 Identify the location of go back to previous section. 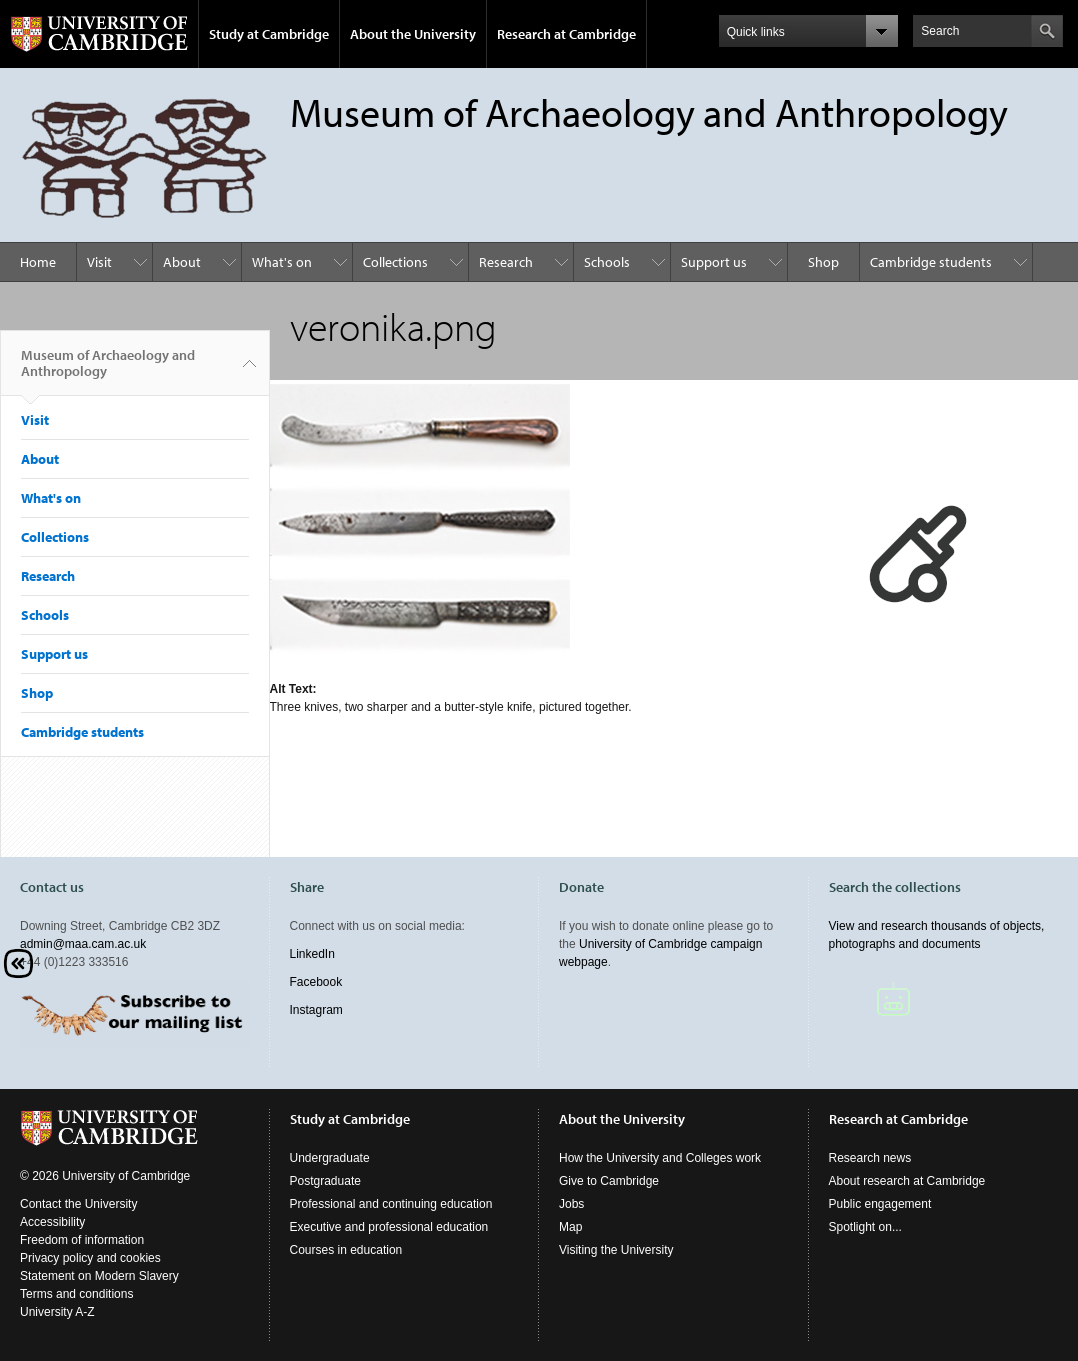
(18, 963).